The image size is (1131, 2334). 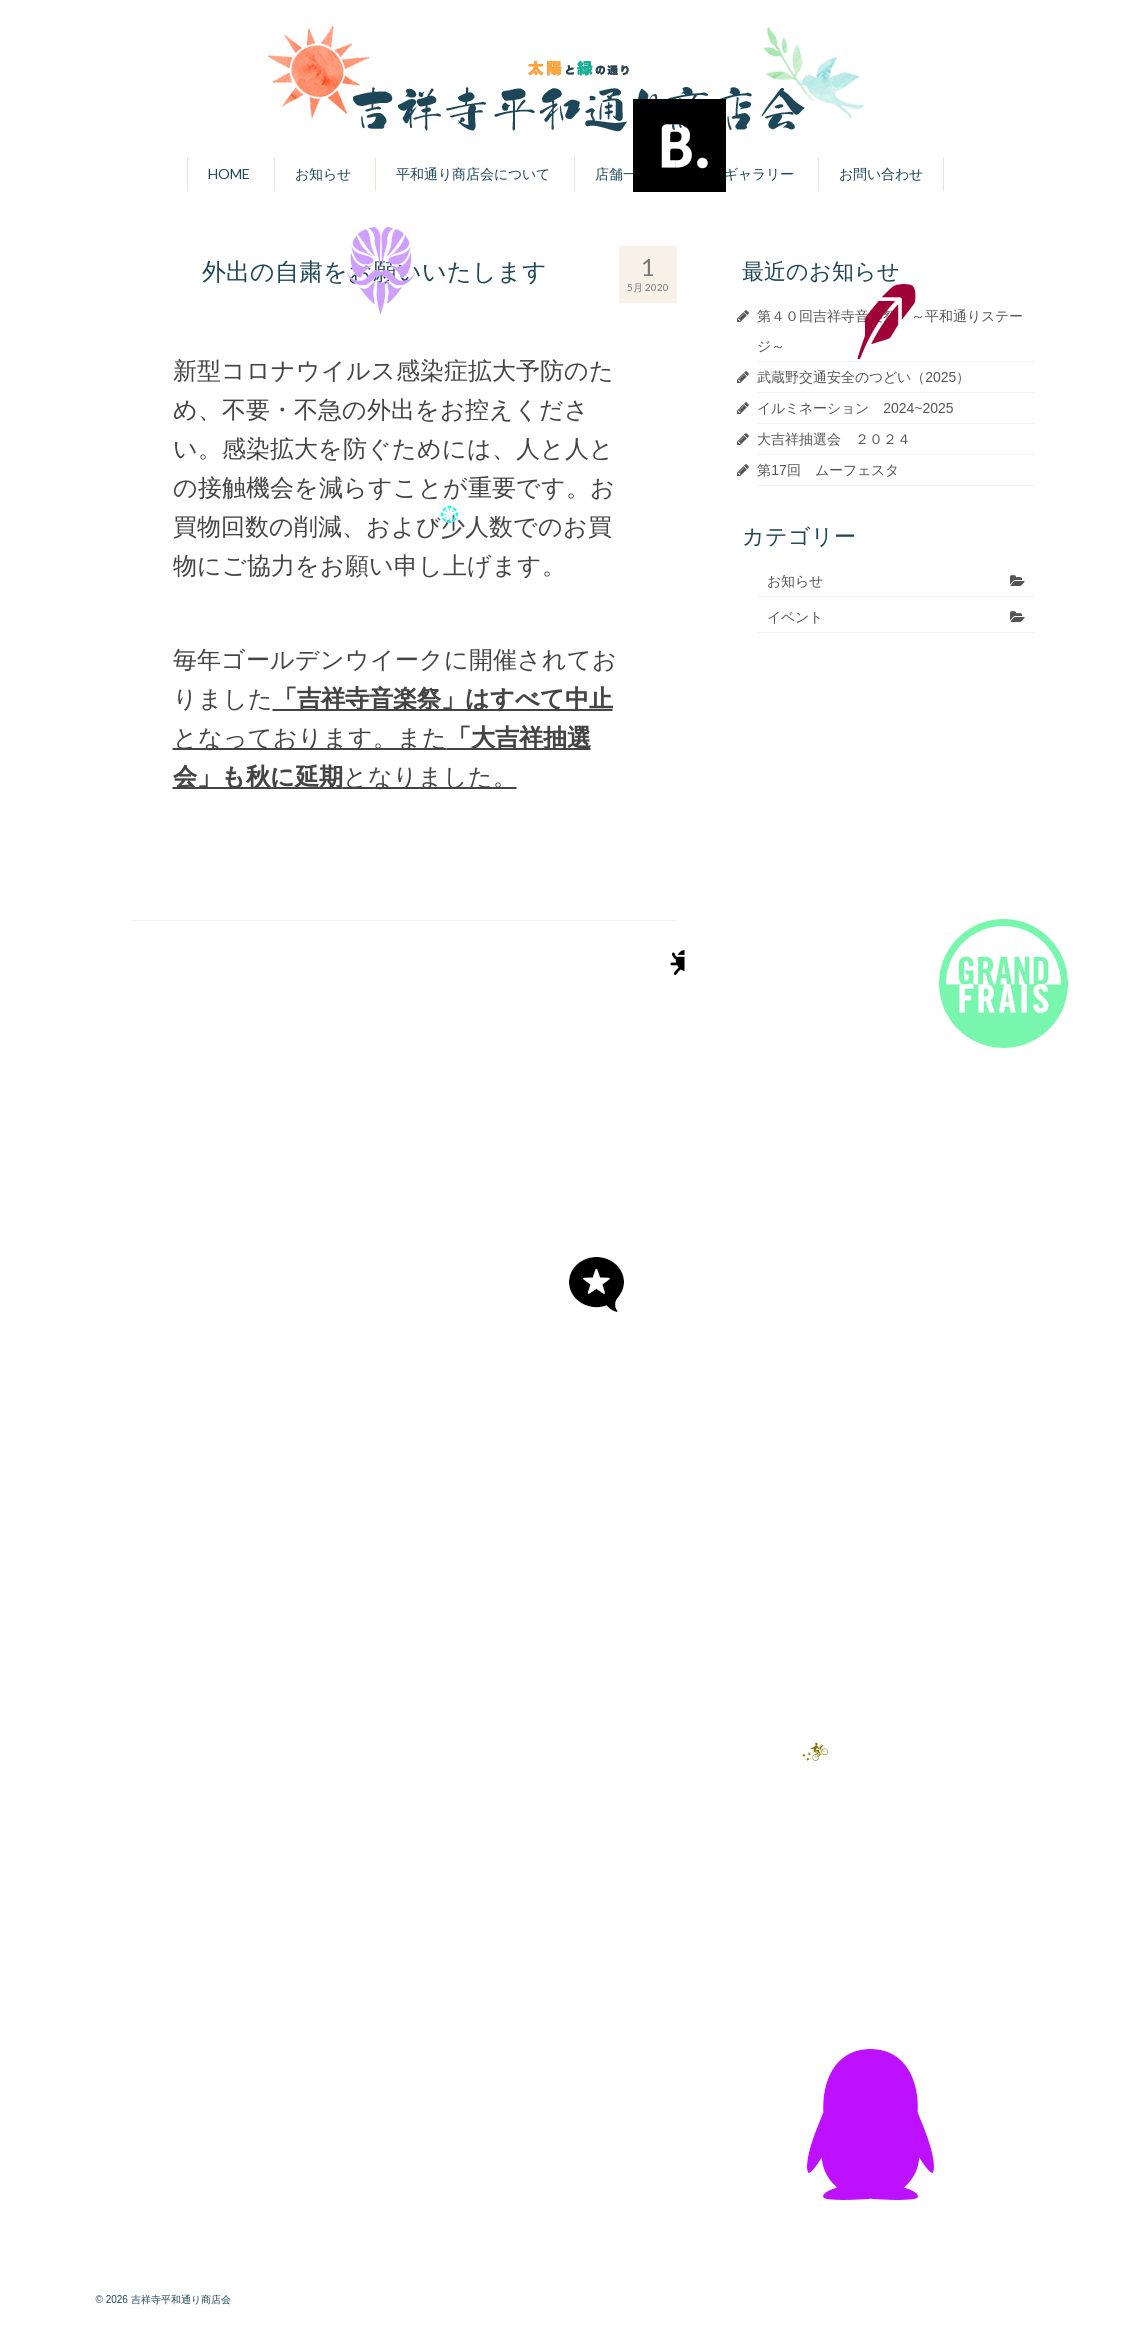 I want to click on open the Postmates delivery app, so click(x=815, y=1752).